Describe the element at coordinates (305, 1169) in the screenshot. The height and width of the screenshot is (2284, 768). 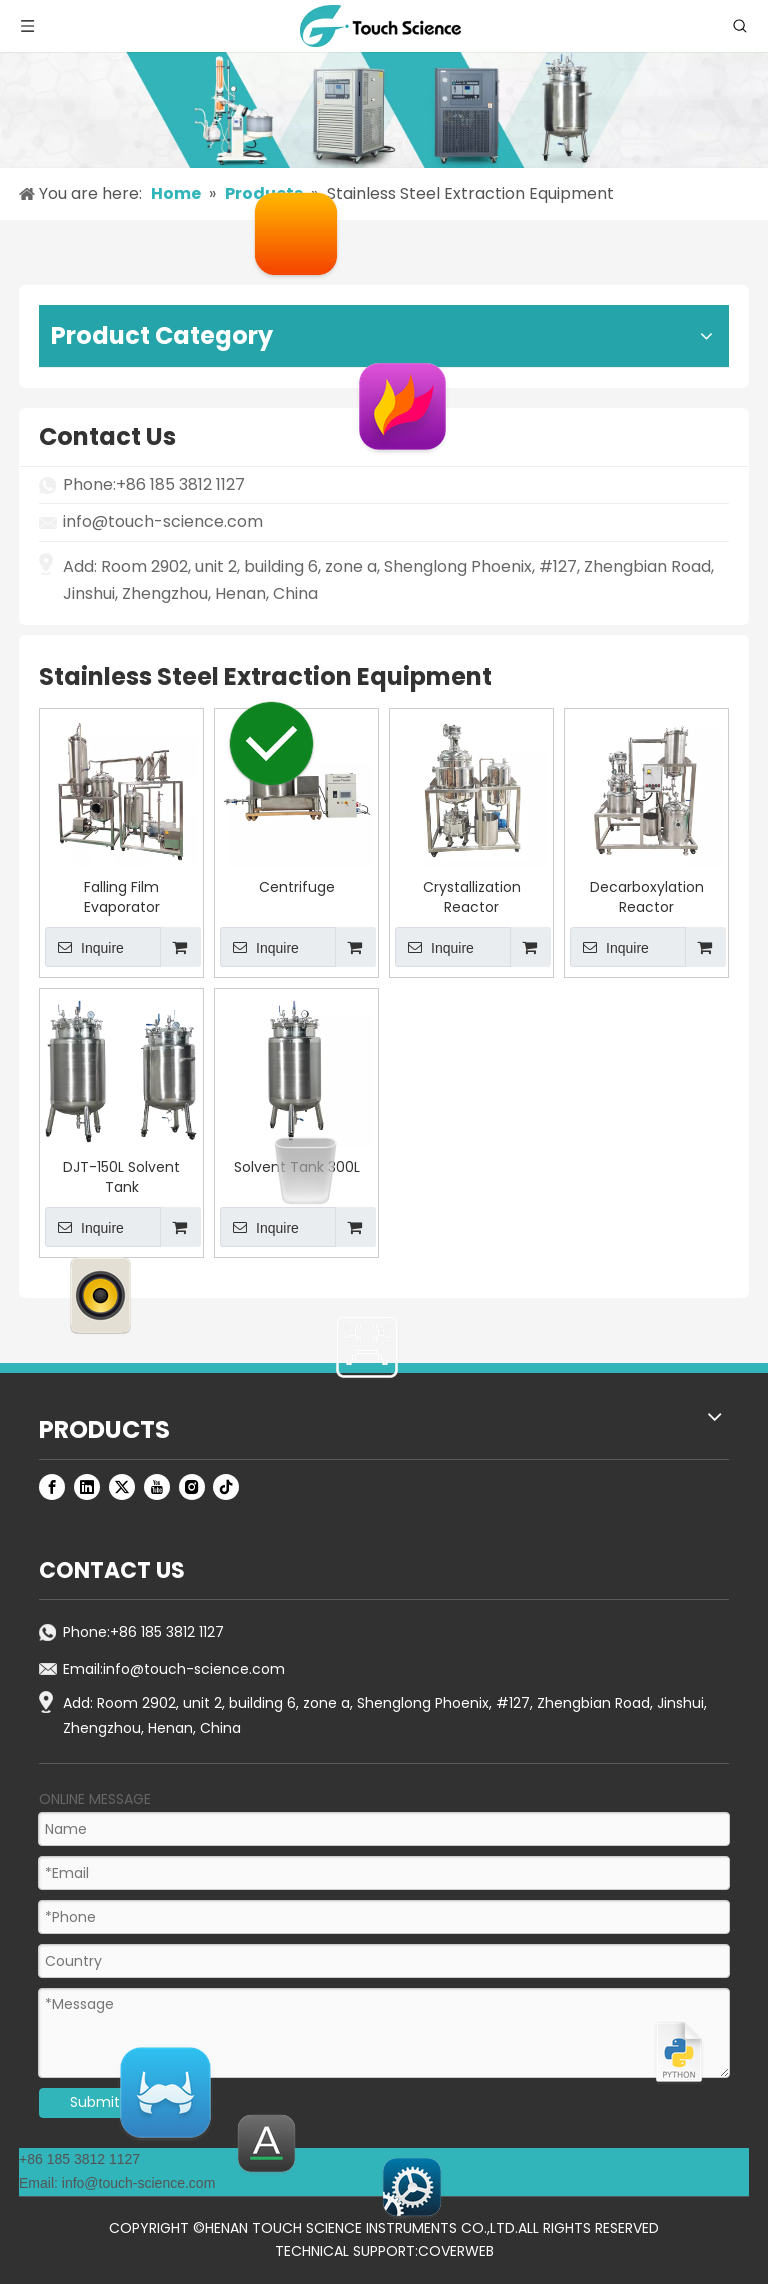
I see `empty trash bin with no items to delete` at that location.